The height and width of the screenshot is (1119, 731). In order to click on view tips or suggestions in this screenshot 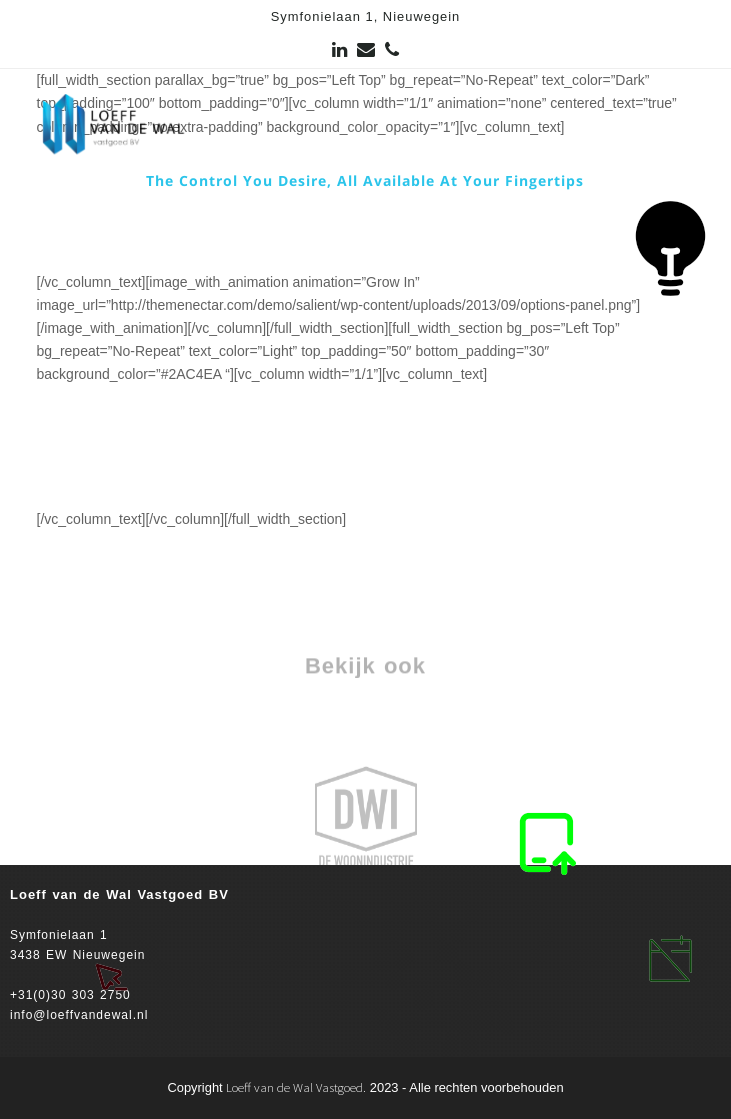, I will do `click(670, 248)`.